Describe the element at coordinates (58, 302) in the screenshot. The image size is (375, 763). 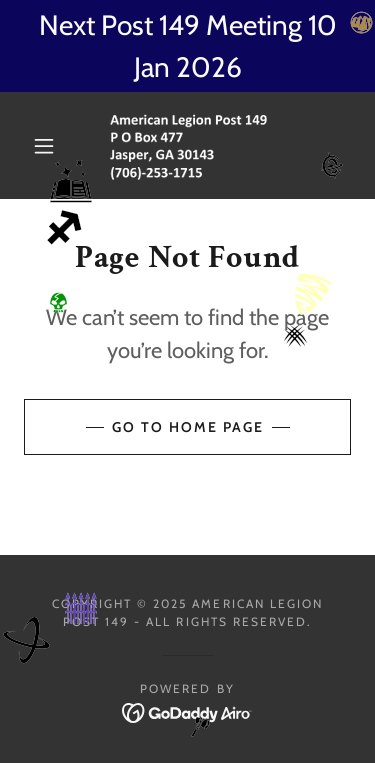
I see `harry potter themed game mode or content` at that location.